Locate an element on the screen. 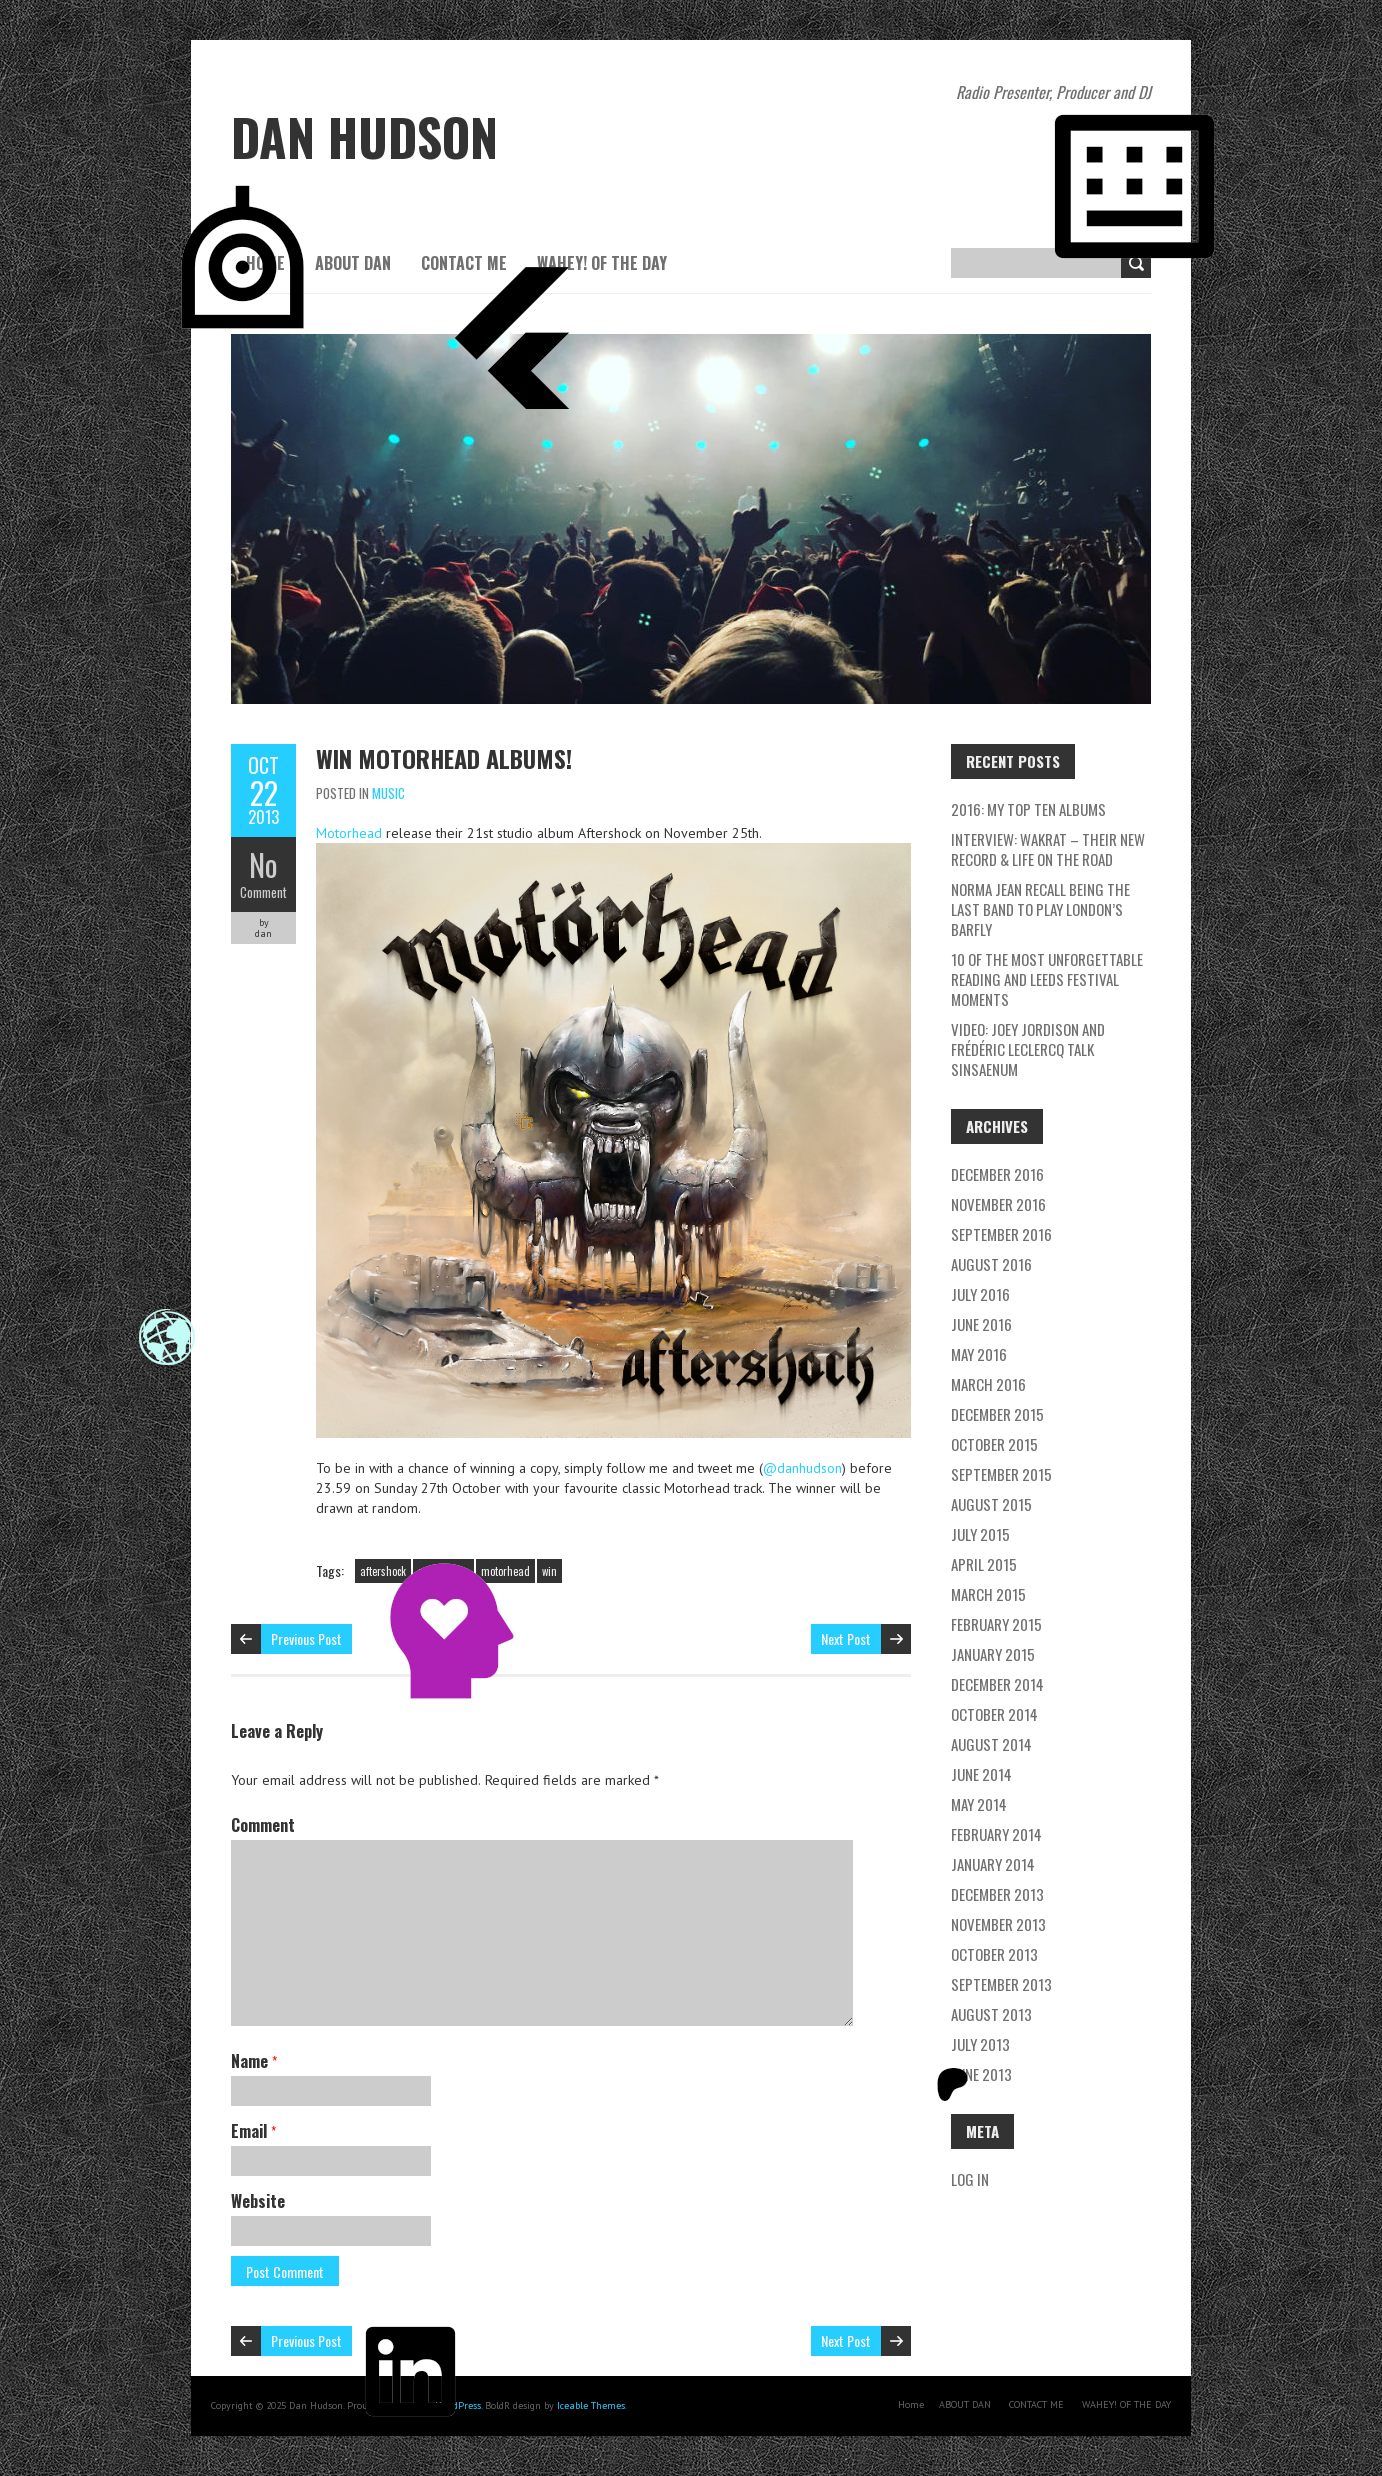  Esri geographic information system (GIS) branding is located at coordinates (167, 1337).